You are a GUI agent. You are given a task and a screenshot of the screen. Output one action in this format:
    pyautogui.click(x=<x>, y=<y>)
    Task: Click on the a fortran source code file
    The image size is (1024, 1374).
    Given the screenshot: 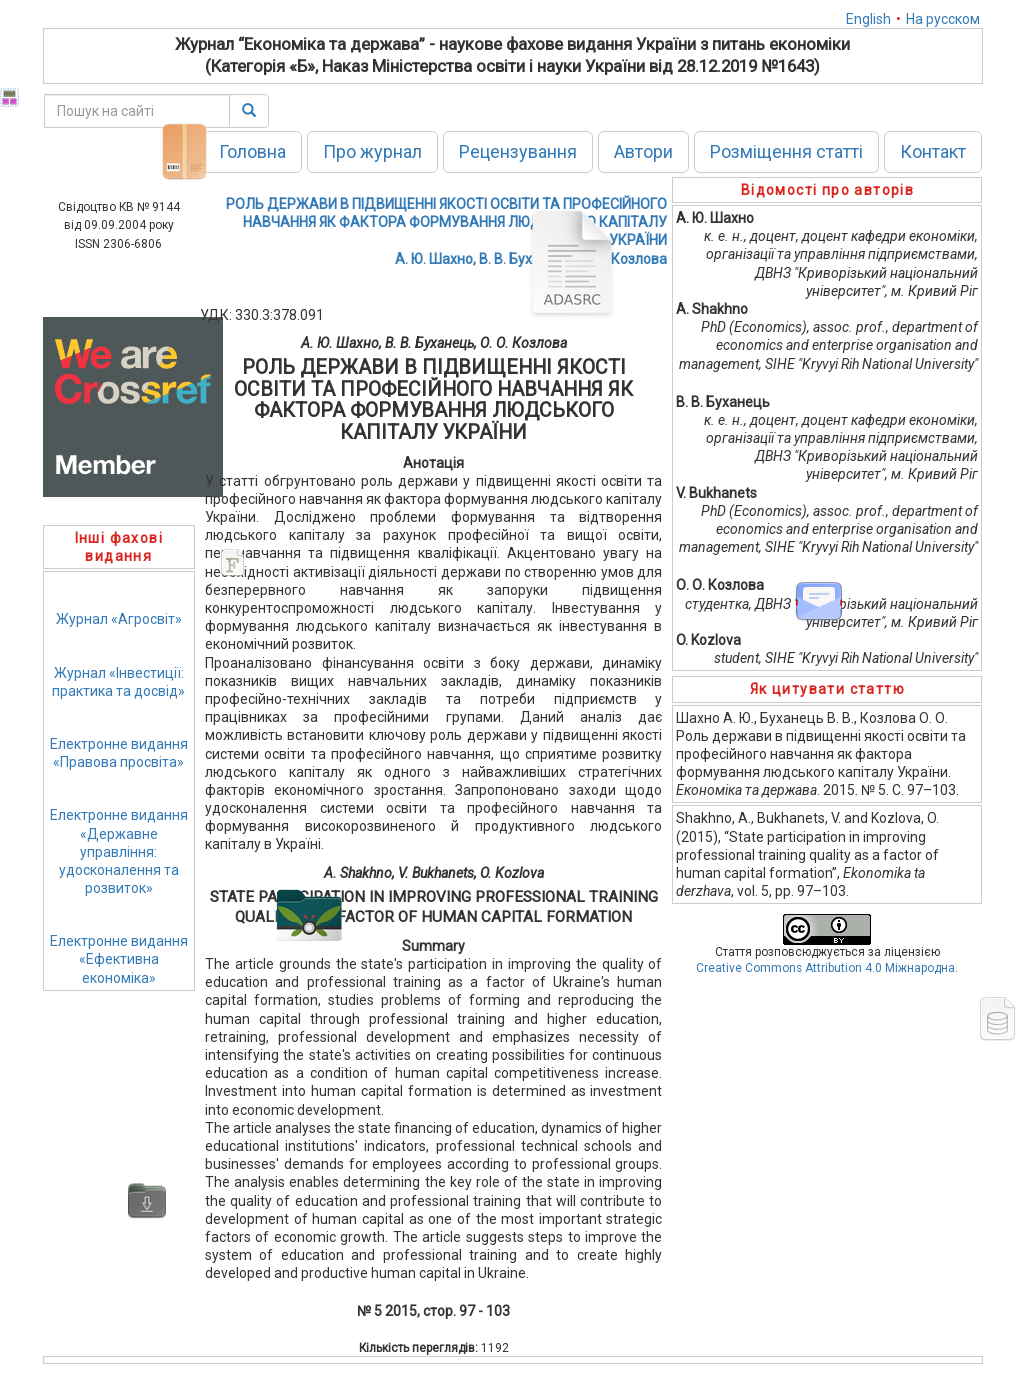 What is the action you would take?
    pyautogui.click(x=232, y=562)
    